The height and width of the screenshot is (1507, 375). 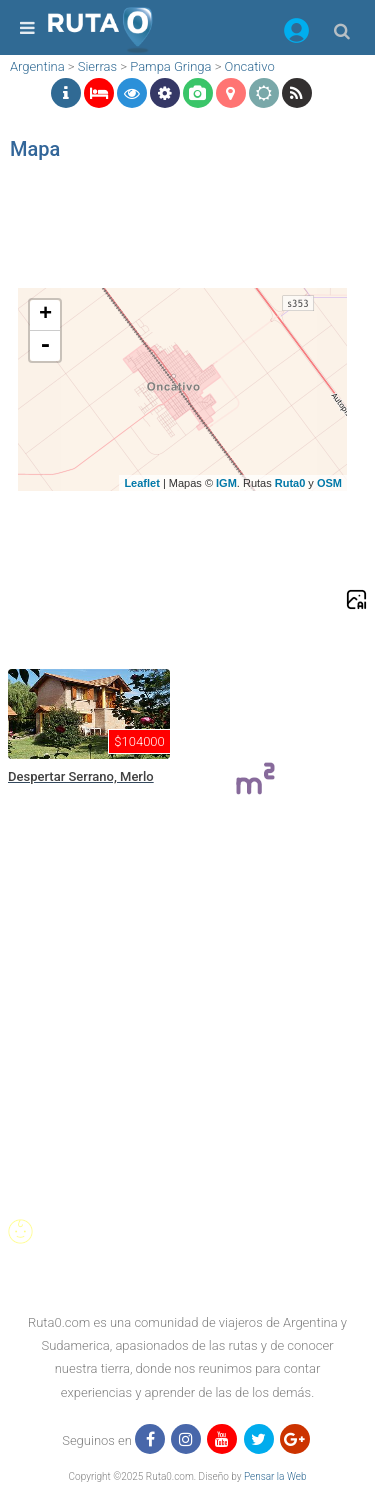 I want to click on access parenting or baby-related features, so click(x=20, y=1231).